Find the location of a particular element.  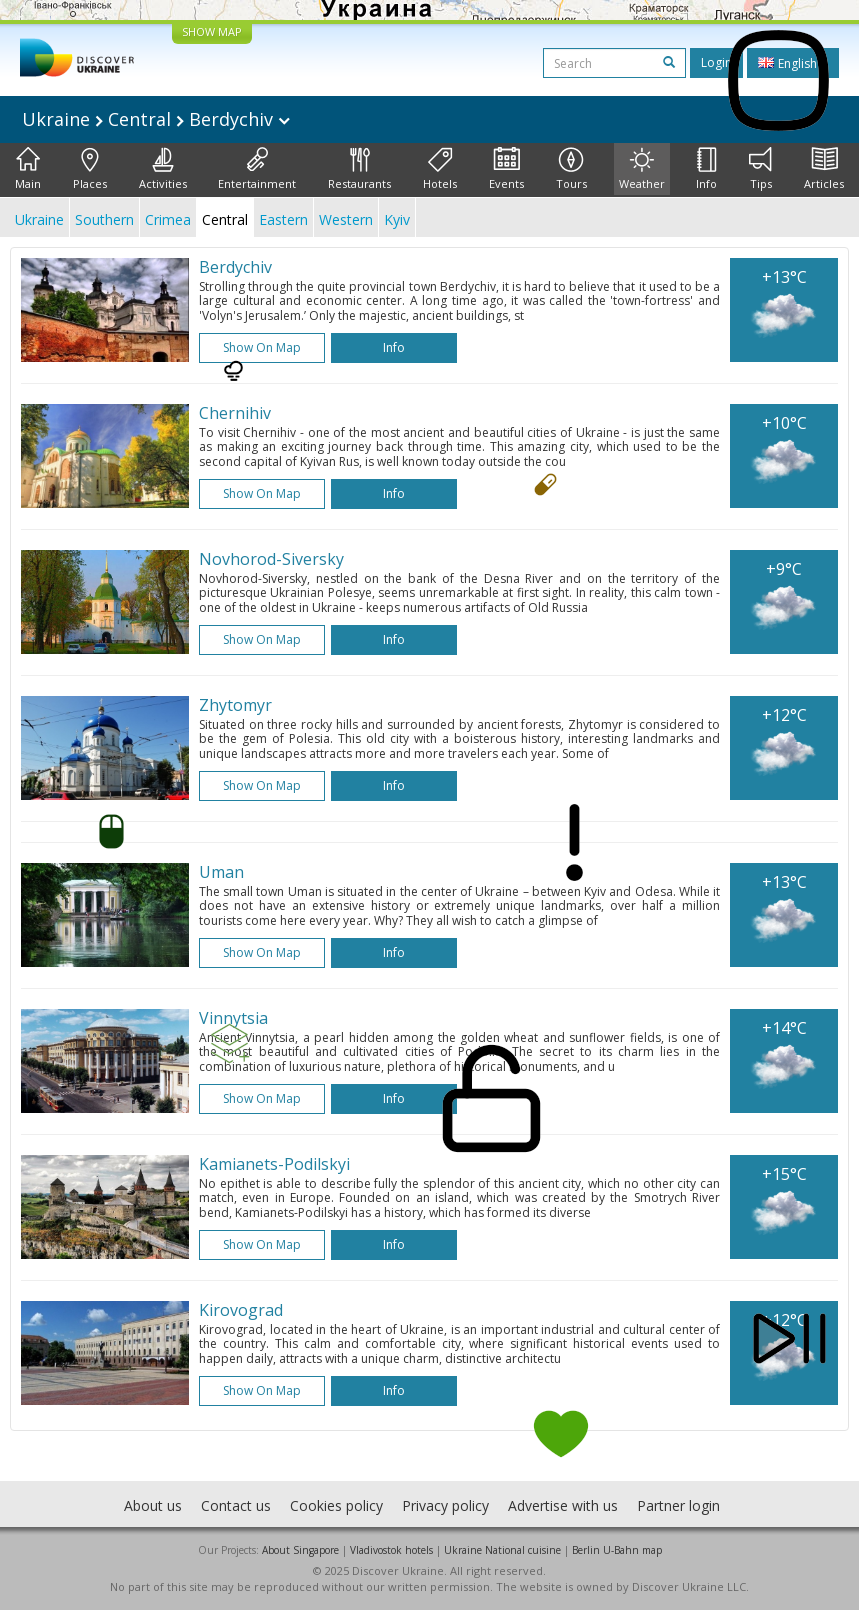

indicates mouse input is available or required is located at coordinates (111, 831).